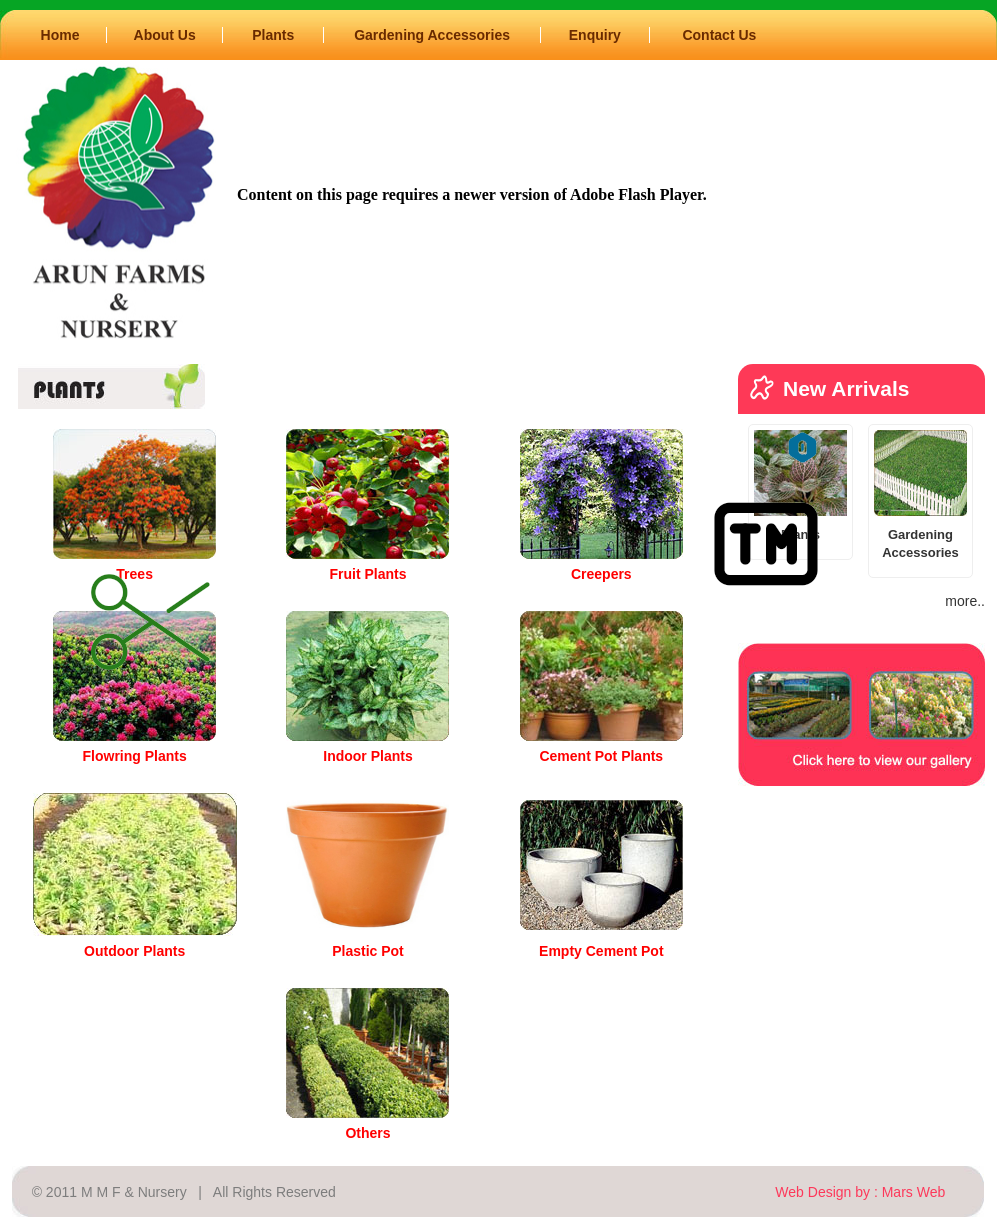 The height and width of the screenshot is (1227, 997). What do you see at coordinates (802, 447) in the screenshot?
I see `app icon or logo featuring the letter Q` at bounding box center [802, 447].